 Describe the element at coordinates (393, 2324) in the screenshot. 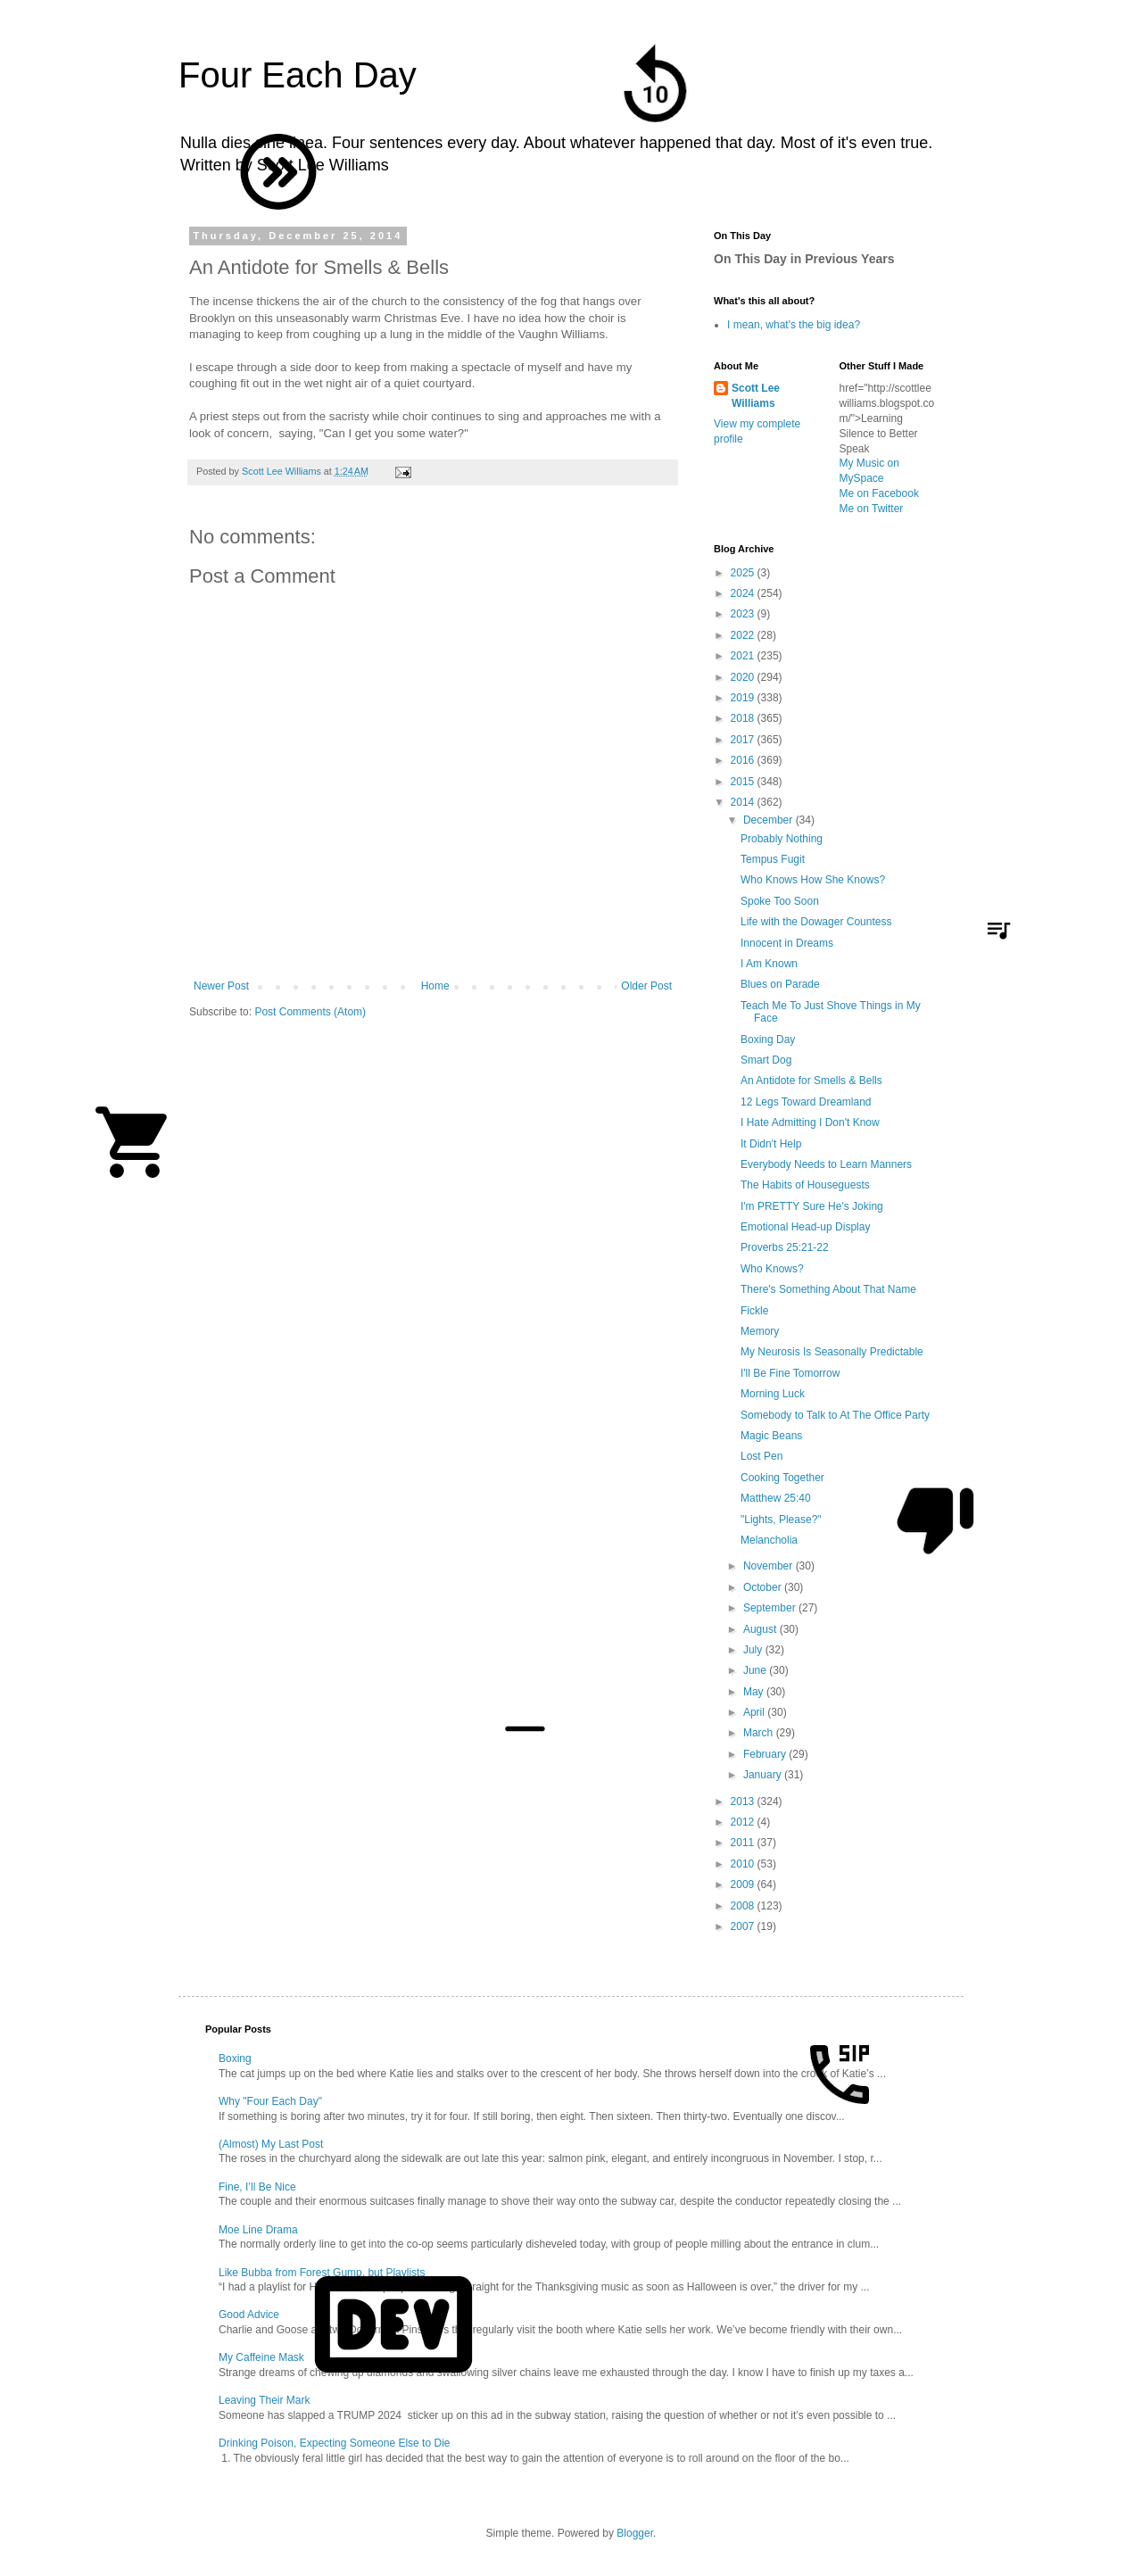

I see `link to dev.to profile or account` at that location.